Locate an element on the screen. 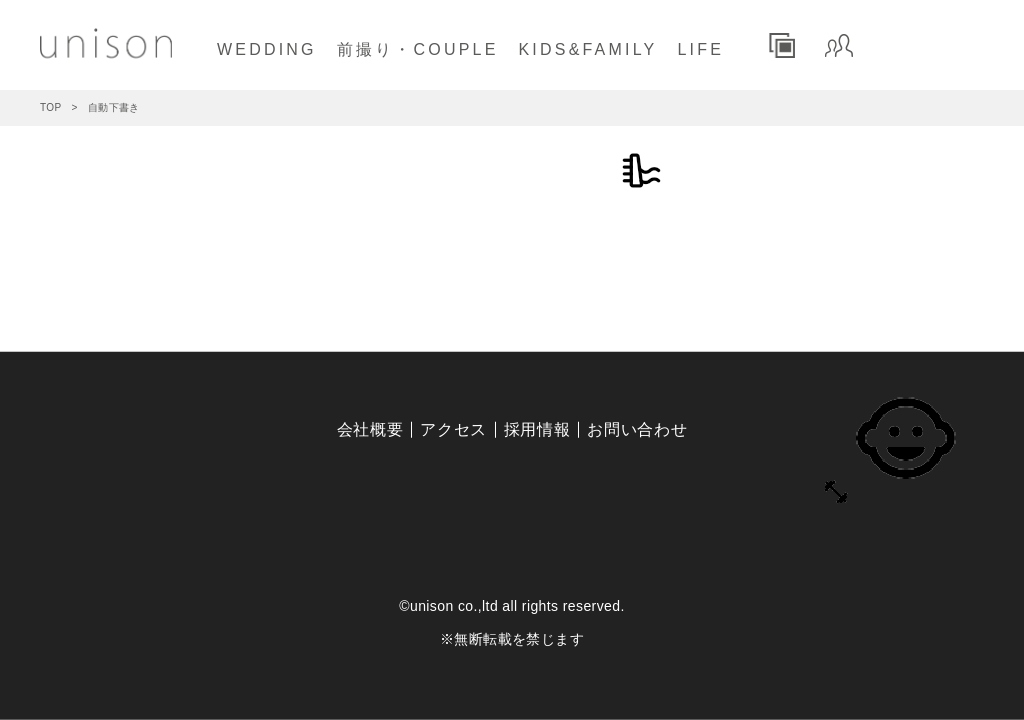 The image size is (1024, 720). access child-friendly or family mode is located at coordinates (906, 438).